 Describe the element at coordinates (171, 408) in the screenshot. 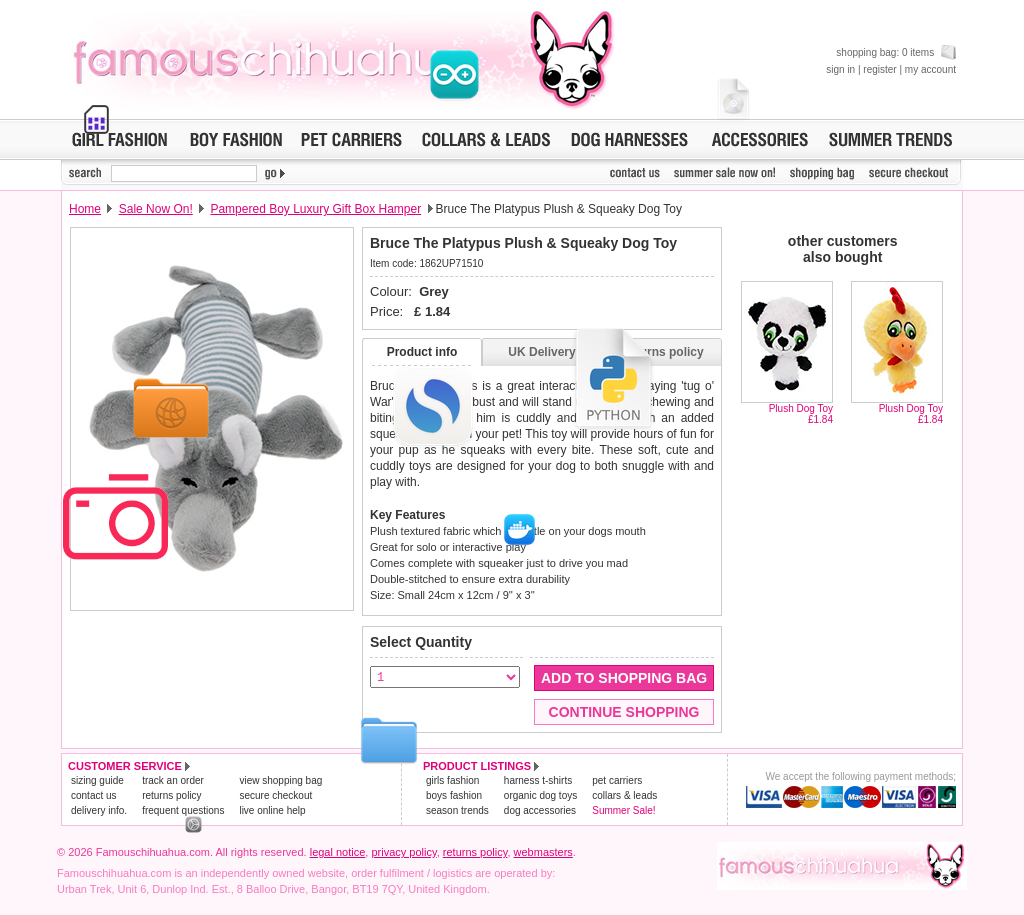

I see `open folder containing html or web files` at that location.